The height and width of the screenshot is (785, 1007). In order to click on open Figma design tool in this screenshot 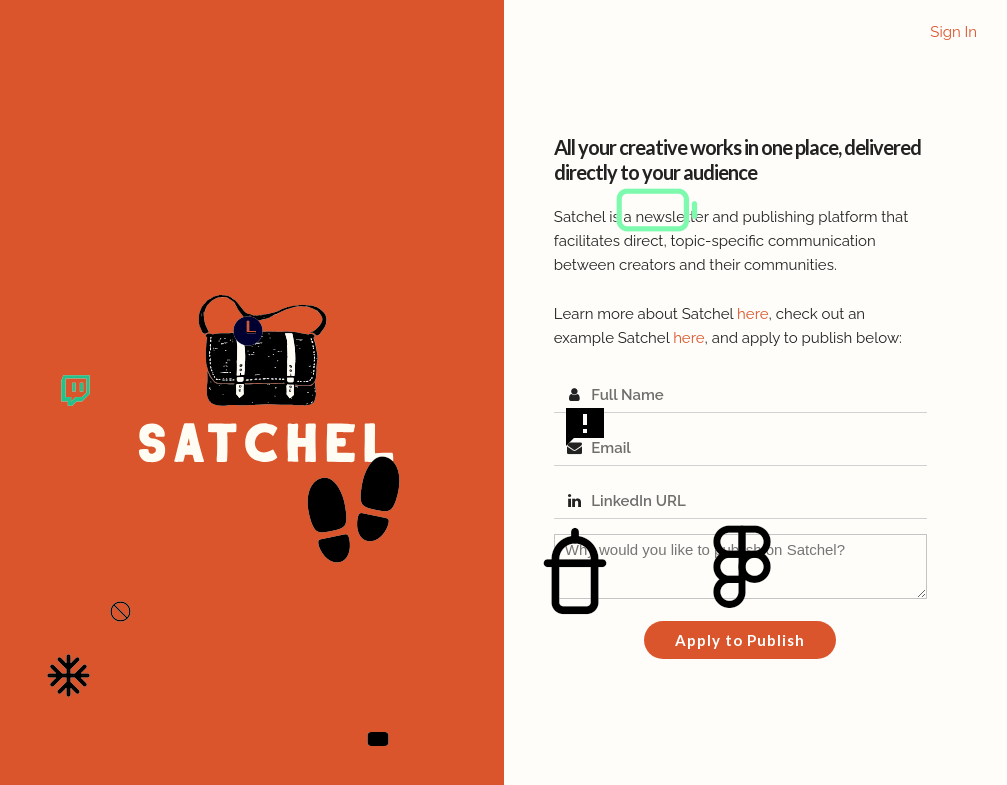, I will do `click(742, 565)`.